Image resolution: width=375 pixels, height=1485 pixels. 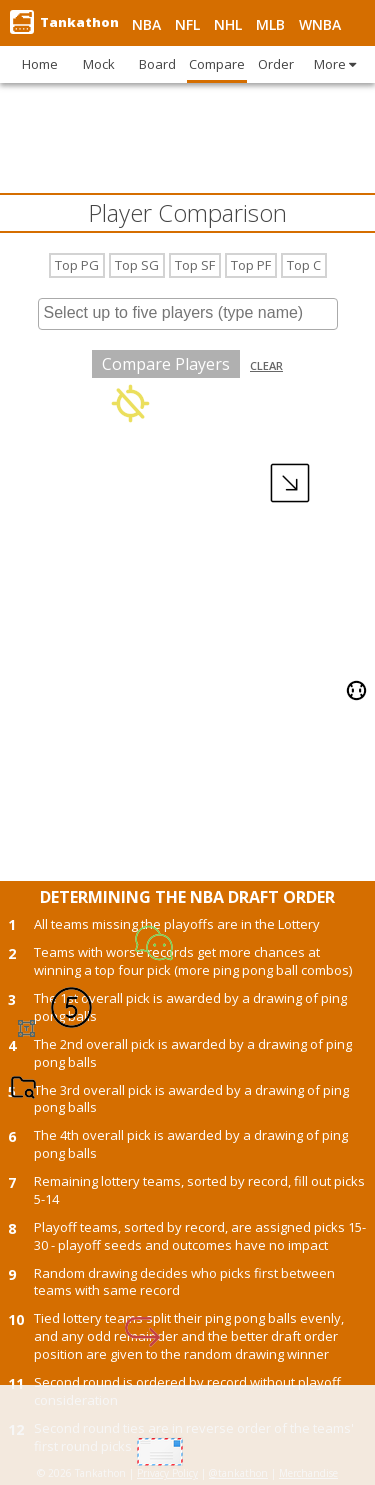 What do you see at coordinates (160, 1452) in the screenshot?
I see `access your inbox or email` at bounding box center [160, 1452].